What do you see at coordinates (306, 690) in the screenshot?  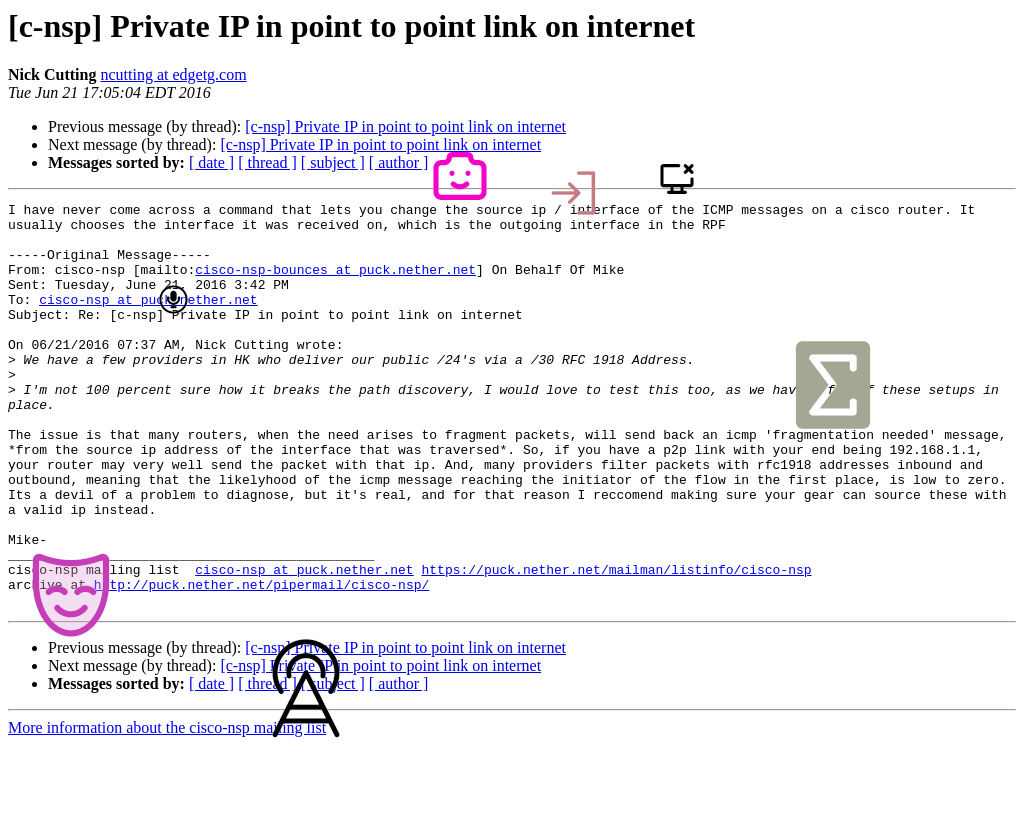 I see `indicates cellular network signal or connectivity` at bounding box center [306, 690].